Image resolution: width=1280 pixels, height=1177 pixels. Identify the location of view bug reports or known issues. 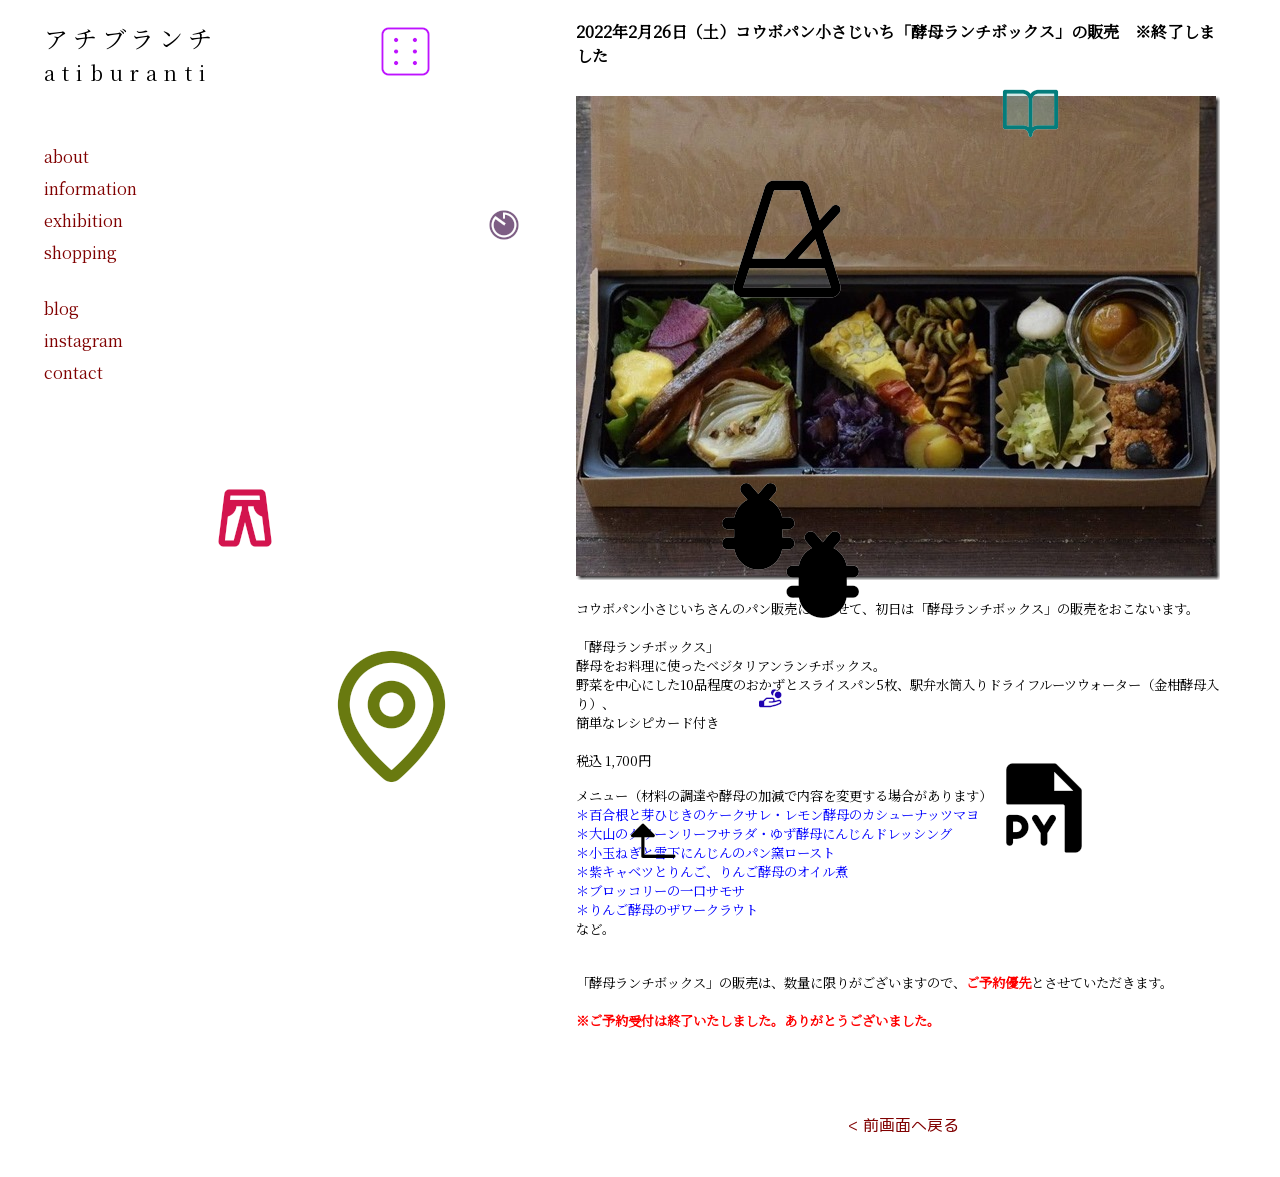
(790, 553).